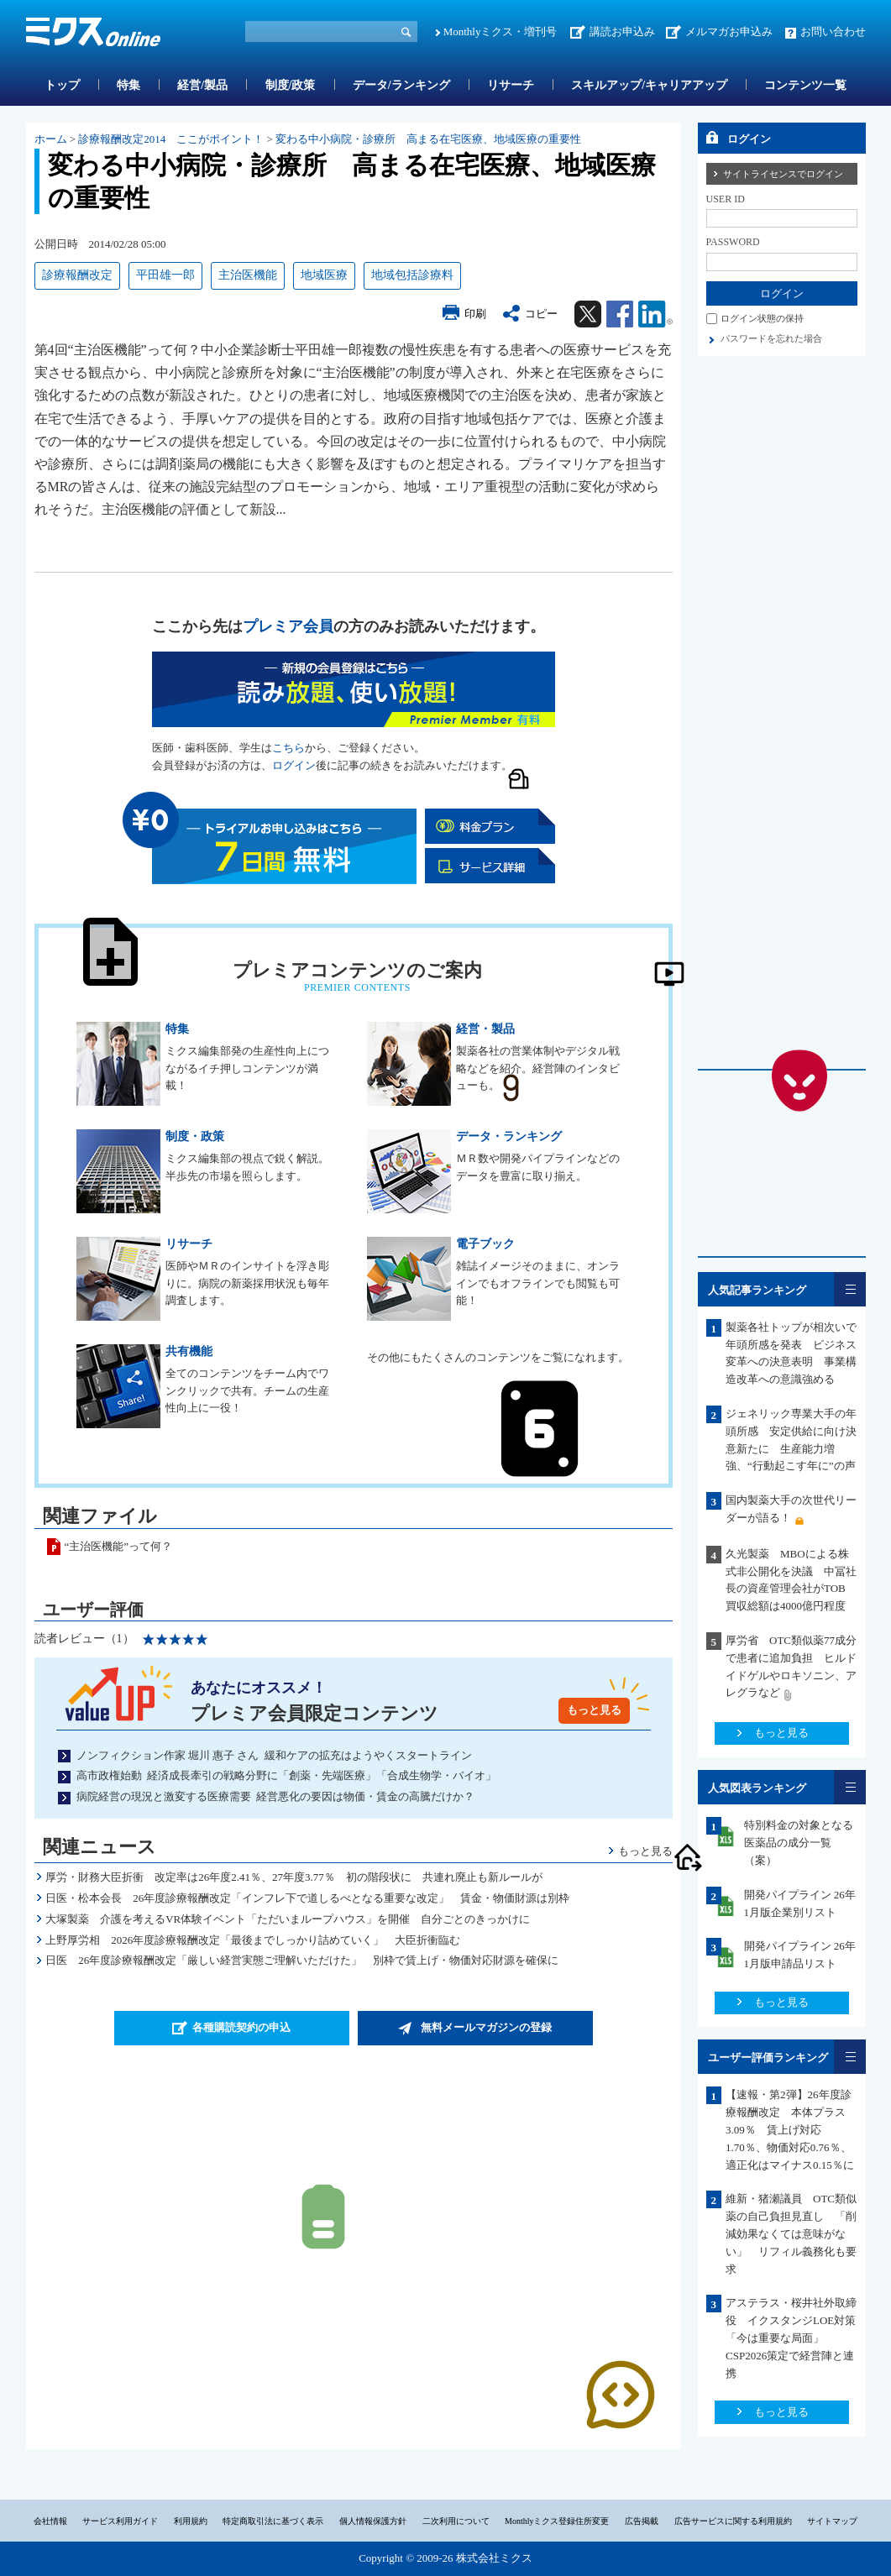 The width and height of the screenshot is (891, 2576). Describe the element at coordinates (511, 1087) in the screenshot. I see `indicates the number 9 in a list or sequence` at that location.